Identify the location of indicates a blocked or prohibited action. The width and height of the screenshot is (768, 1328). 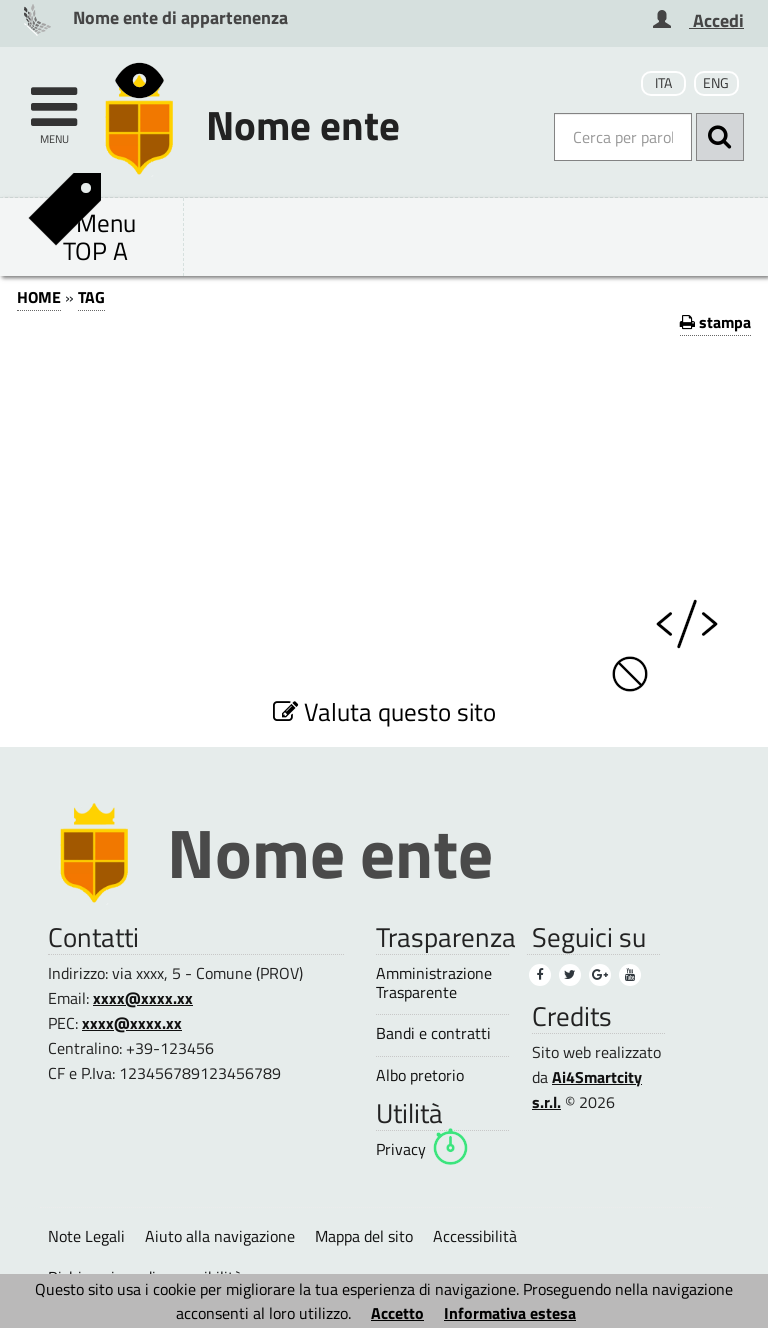
(630, 674).